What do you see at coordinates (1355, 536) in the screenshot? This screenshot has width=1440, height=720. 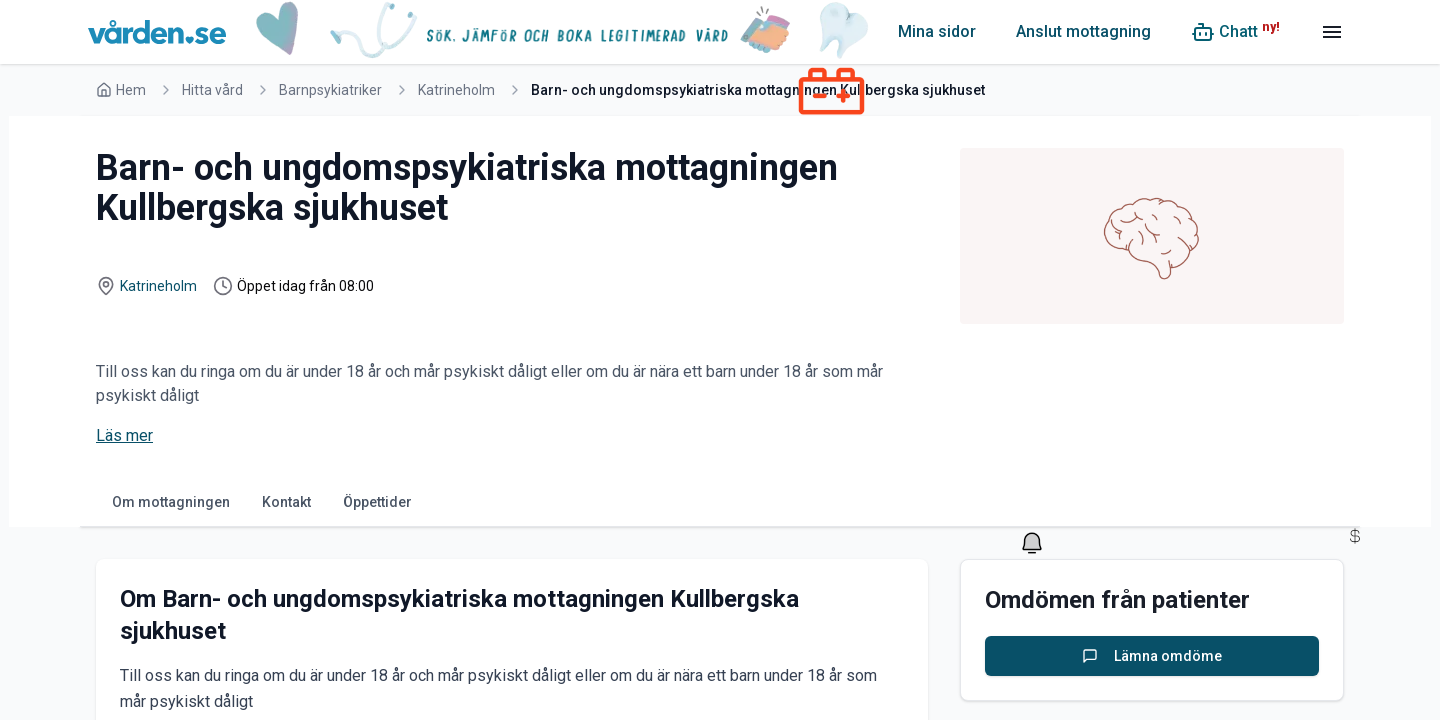 I see `view account balance or financial information` at bounding box center [1355, 536].